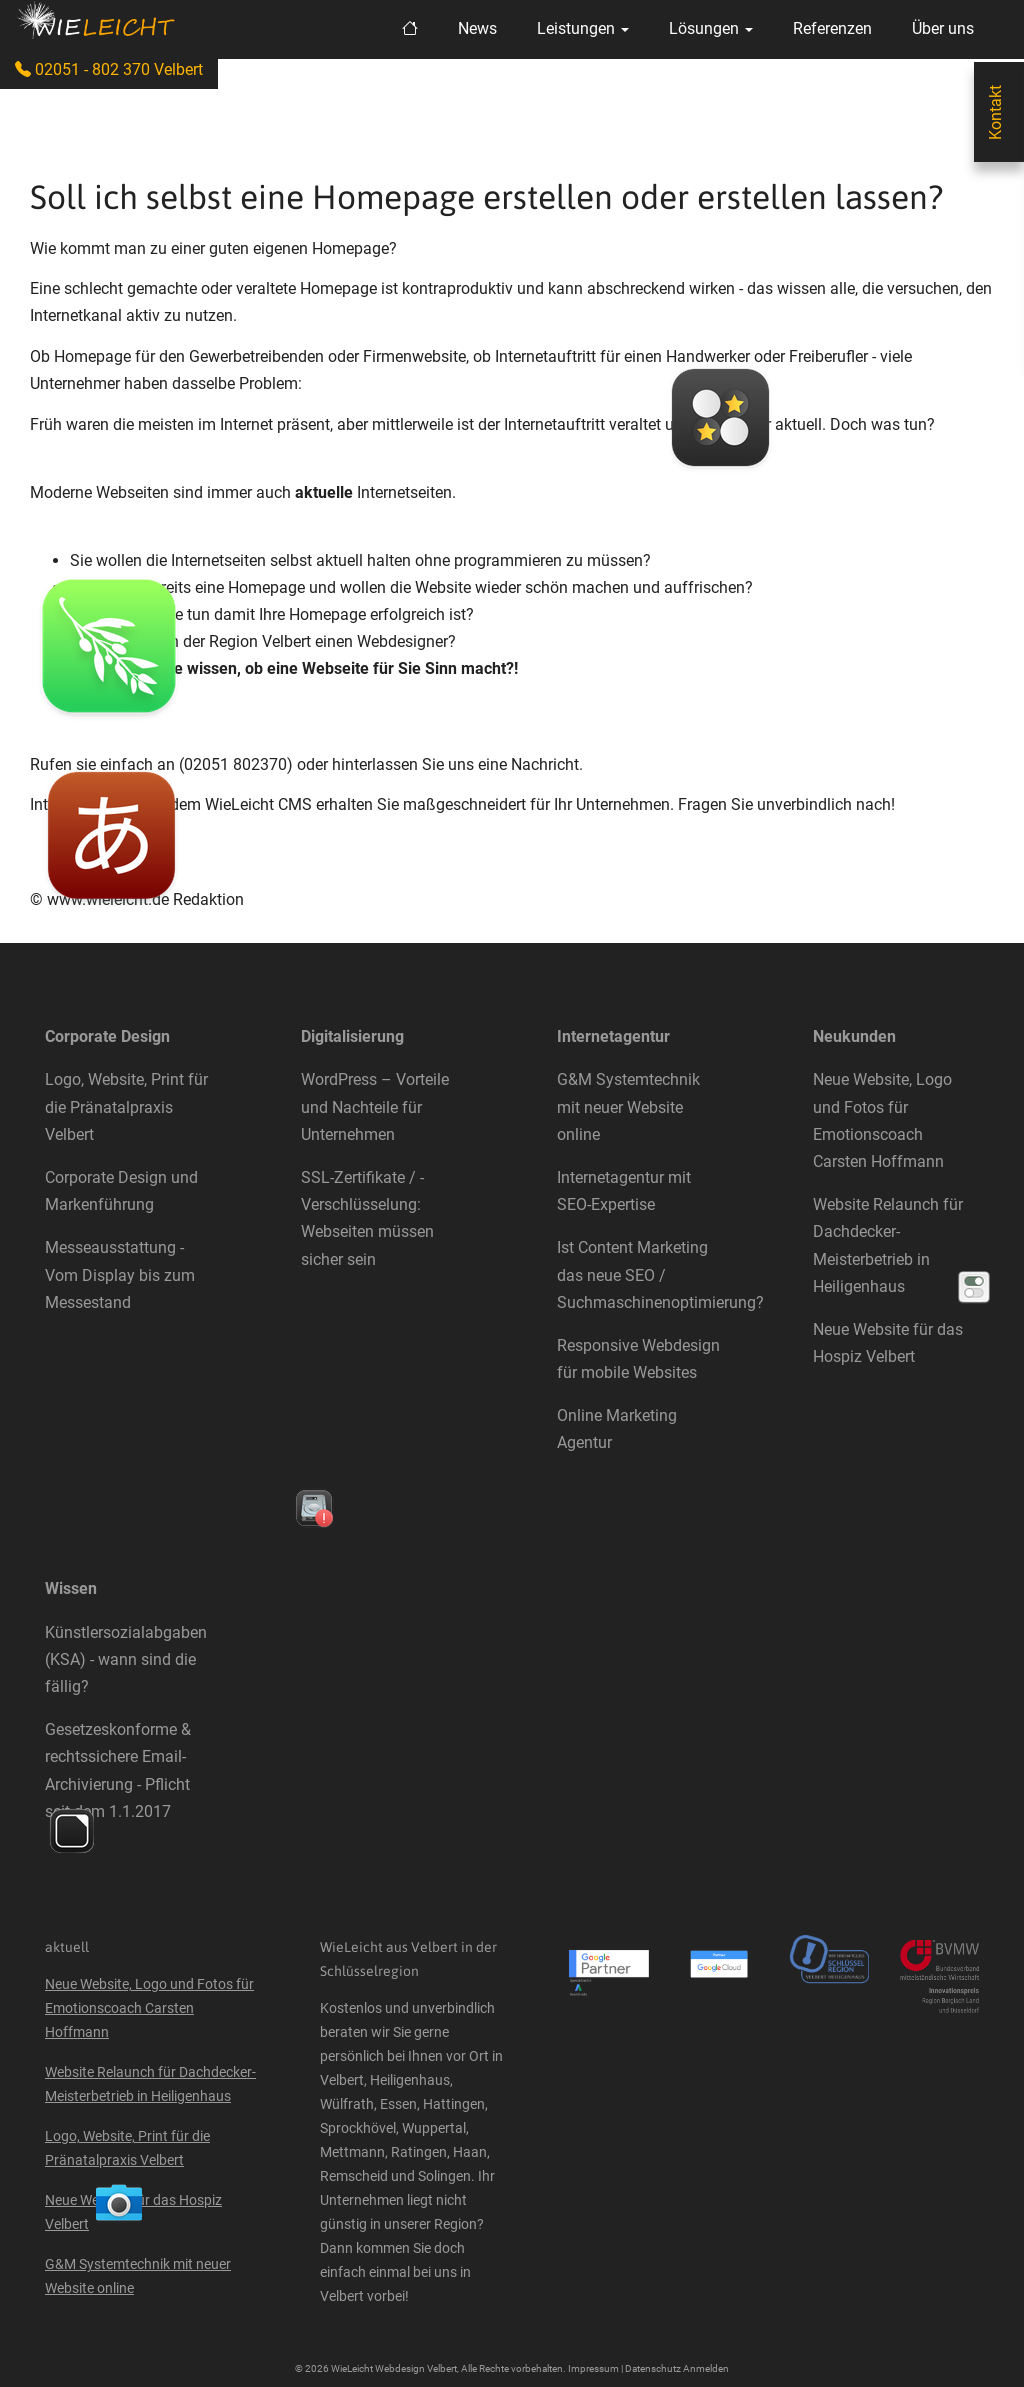  Describe the element at coordinates (72, 1831) in the screenshot. I see `open LibreOffice application` at that location.